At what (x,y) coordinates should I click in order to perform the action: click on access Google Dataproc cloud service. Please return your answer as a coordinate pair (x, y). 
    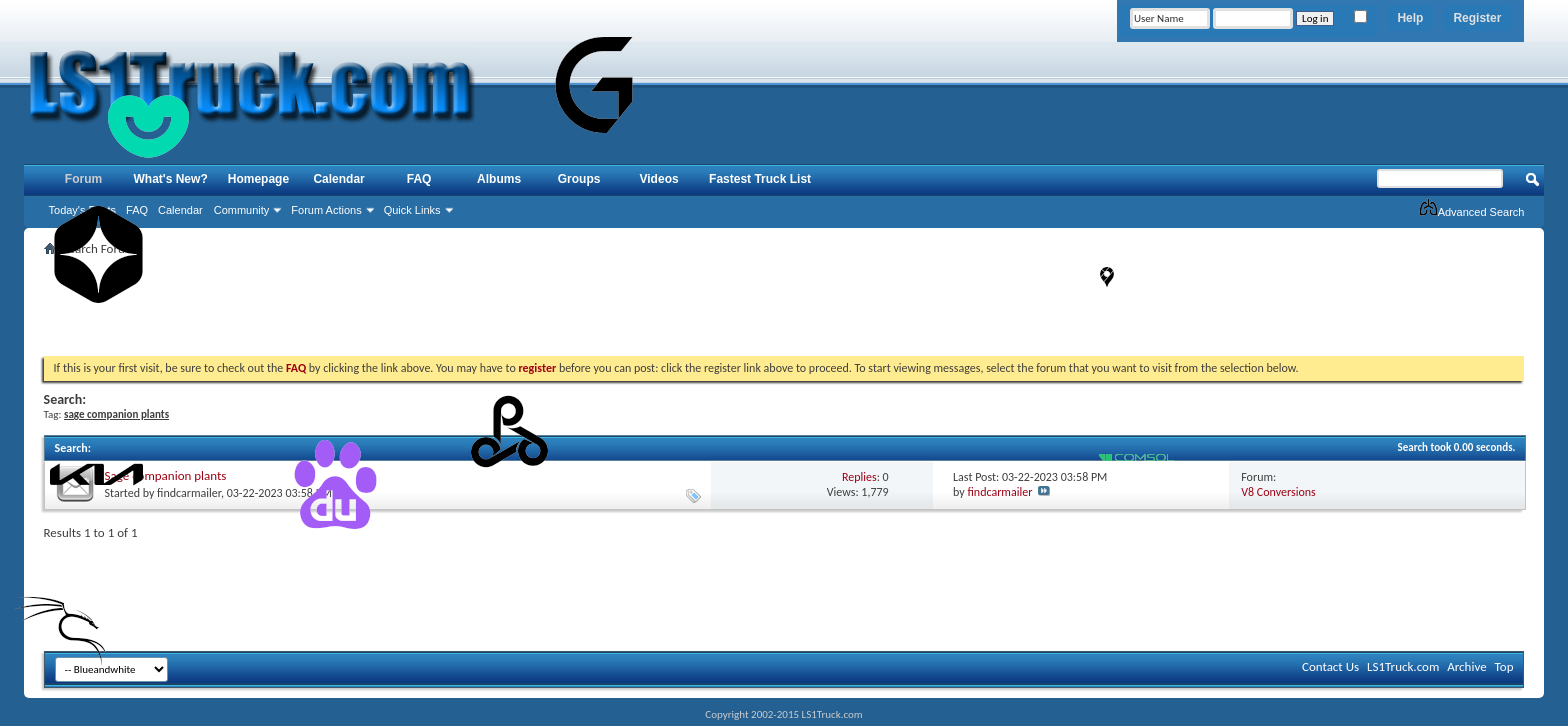
    Looking at the image, I should click on (509, 431).